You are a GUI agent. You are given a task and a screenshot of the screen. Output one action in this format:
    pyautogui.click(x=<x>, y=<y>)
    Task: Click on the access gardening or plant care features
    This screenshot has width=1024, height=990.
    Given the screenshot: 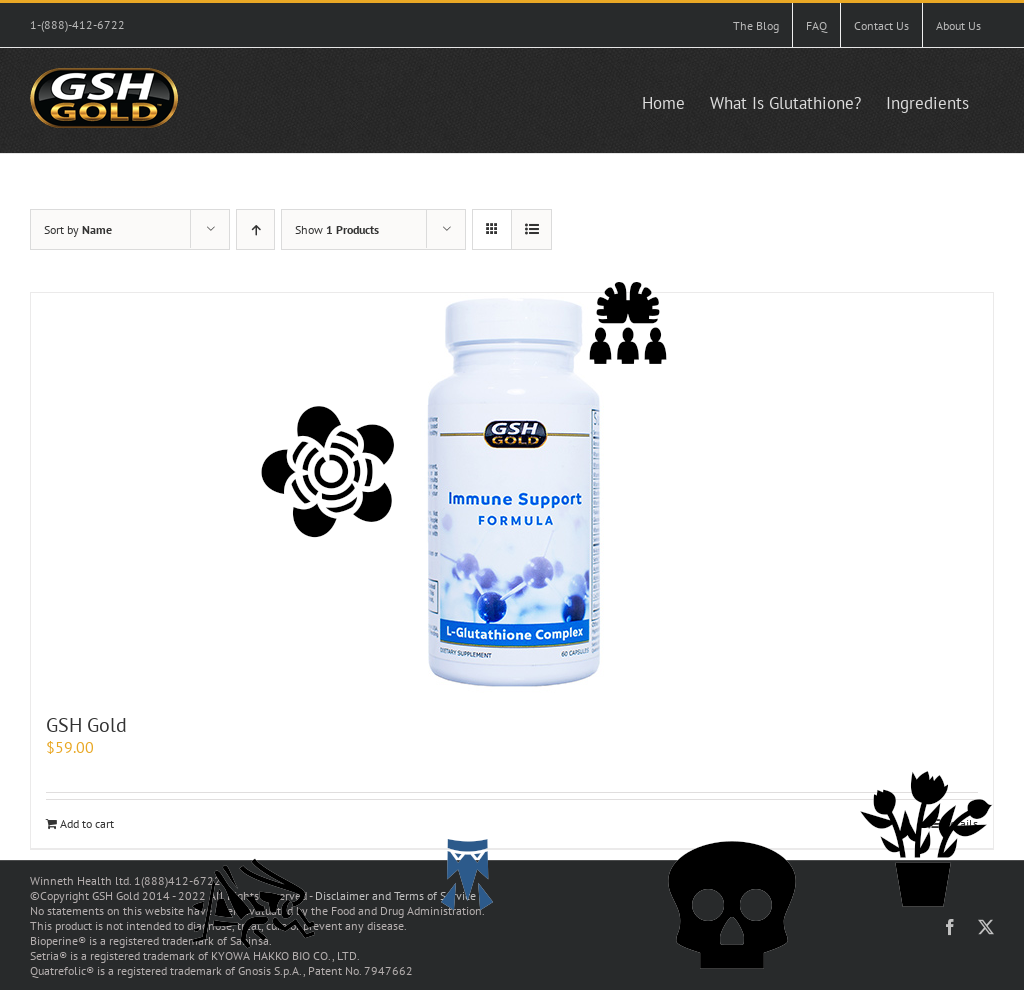 What is the action you would take?
    pyautogui.click(x=924, y=839)
    